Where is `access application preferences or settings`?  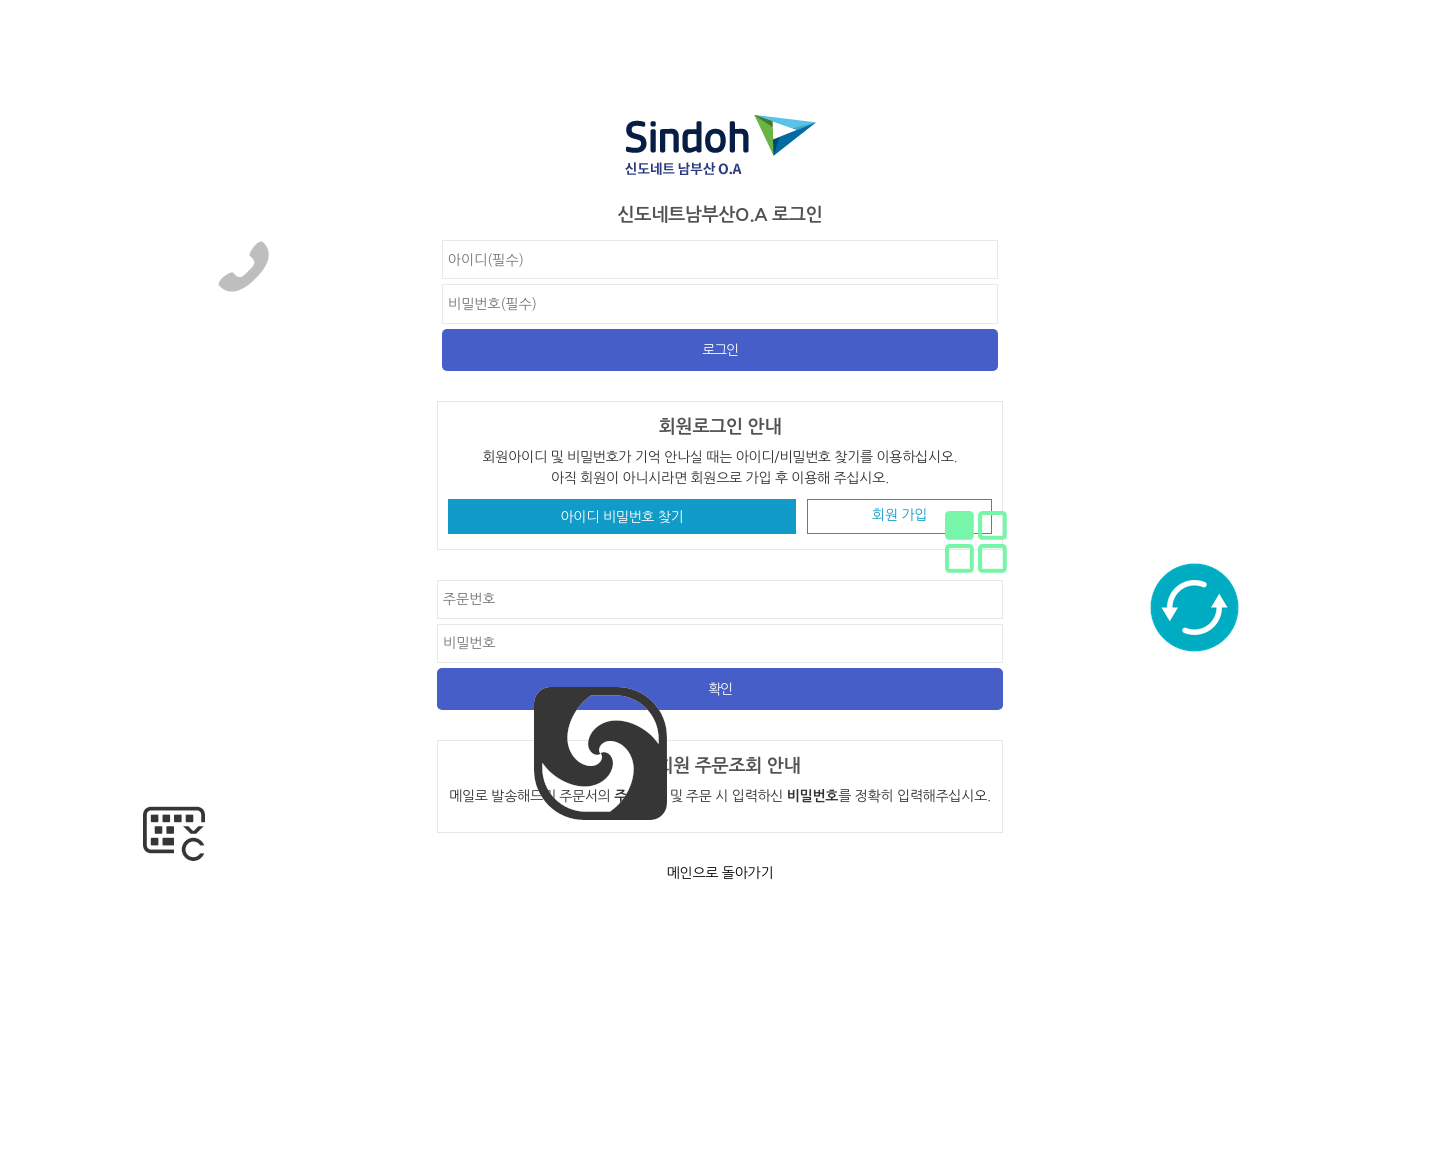 access application preferences or settings is located at coordinates (978, 544).